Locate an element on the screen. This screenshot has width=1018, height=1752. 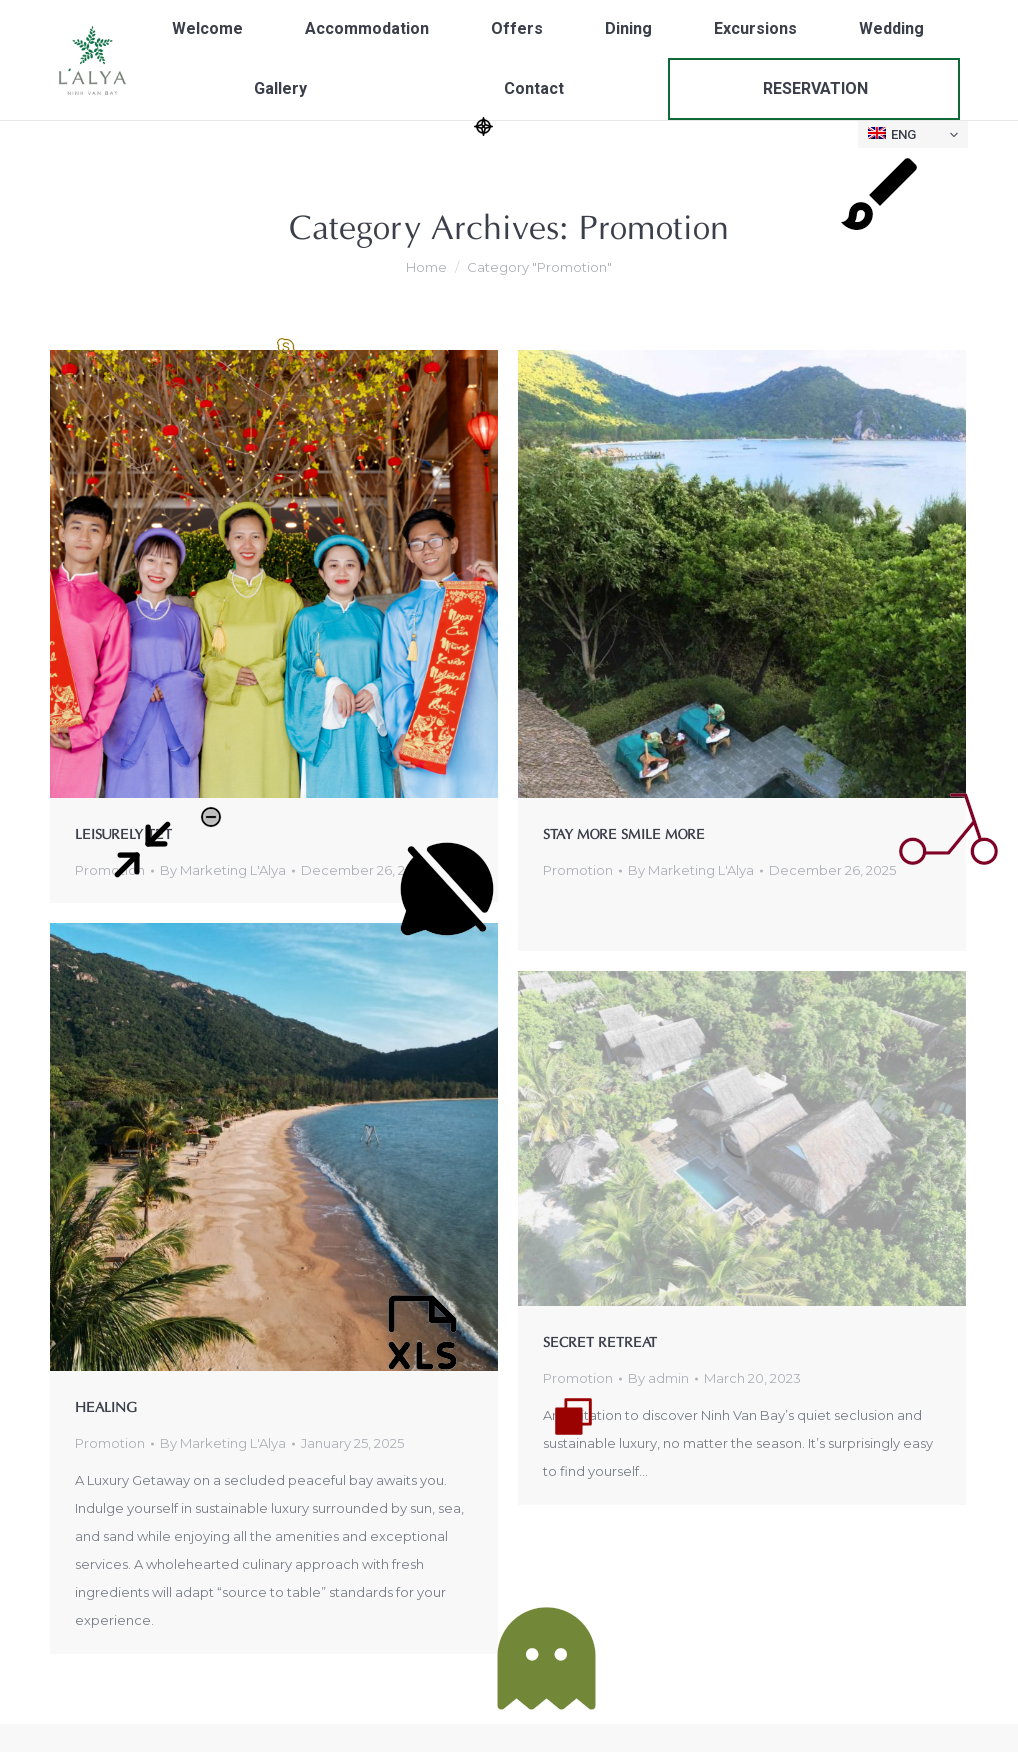
view compass or navigation orientation is located at coordinates (483, 126).